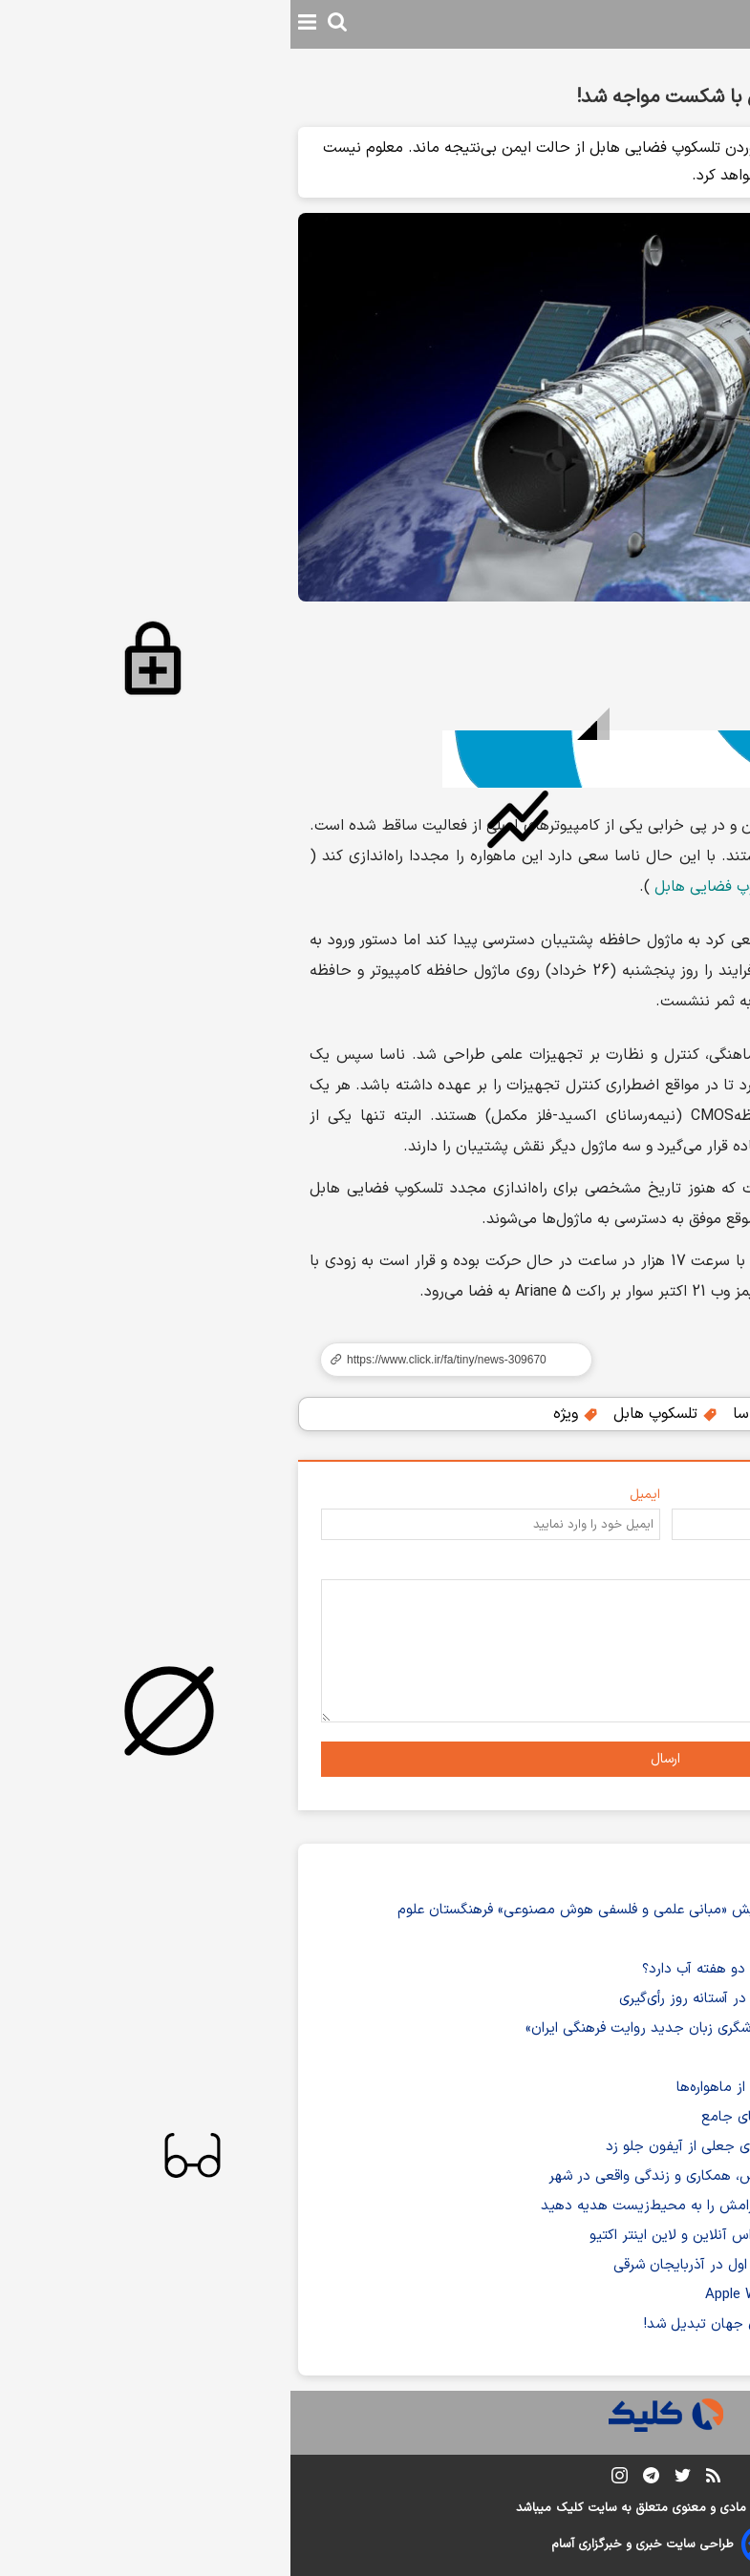 The width and height of the screenshot is (750, 2576). Describe the element at coordinates (192, 2156) in the screenshot. I see `enable reading mode or reader view` at that location.